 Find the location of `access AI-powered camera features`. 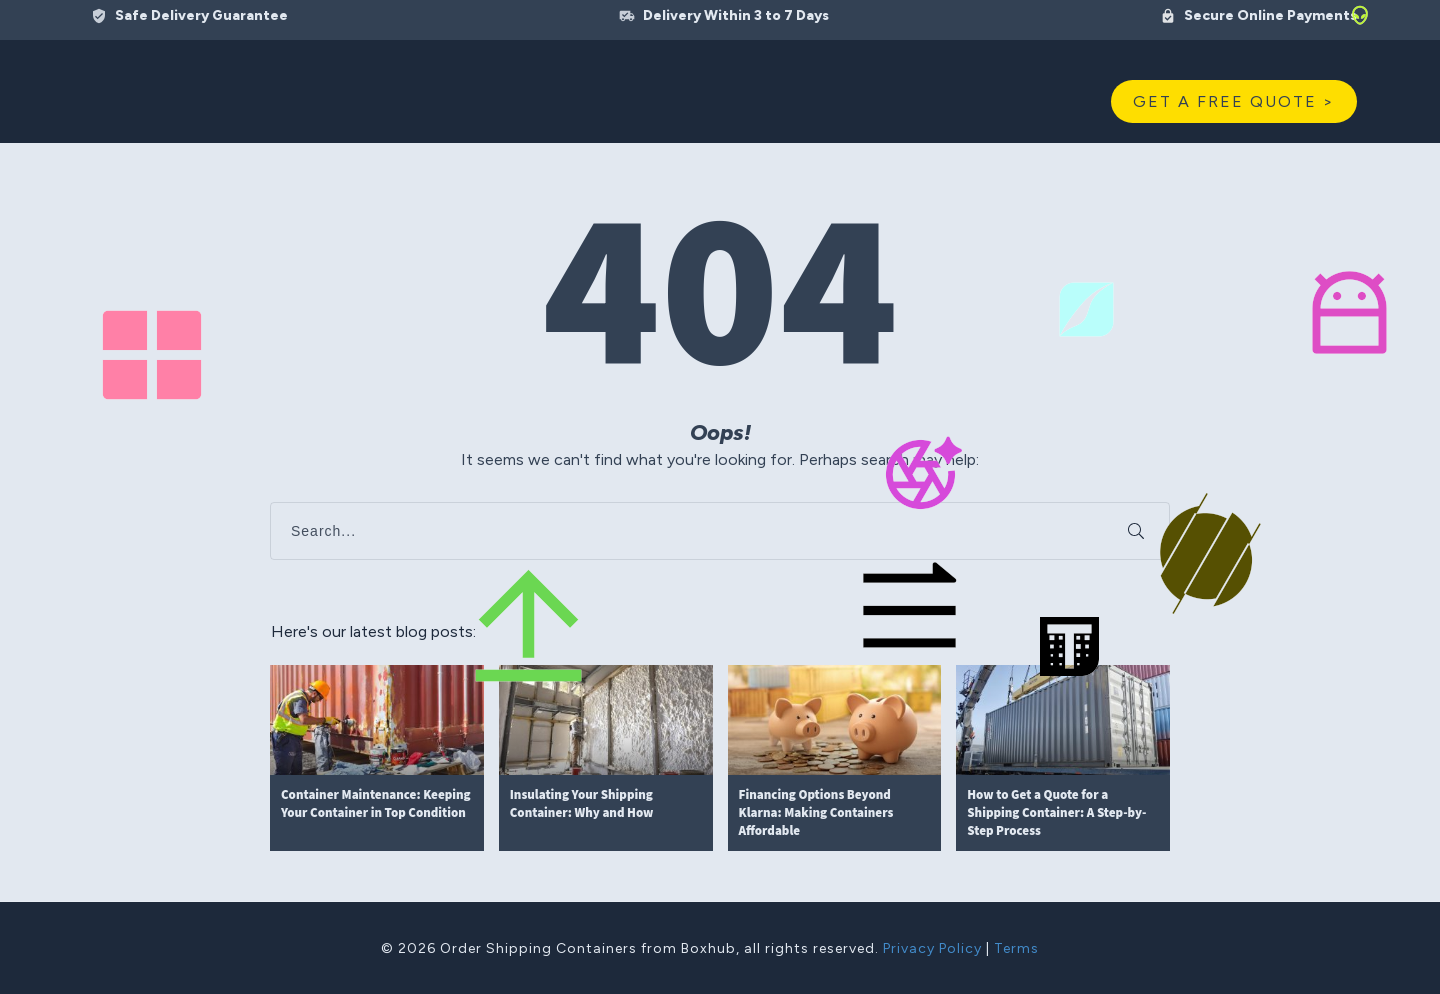

access AI-powered camera features is located at coordinates (920, 474).